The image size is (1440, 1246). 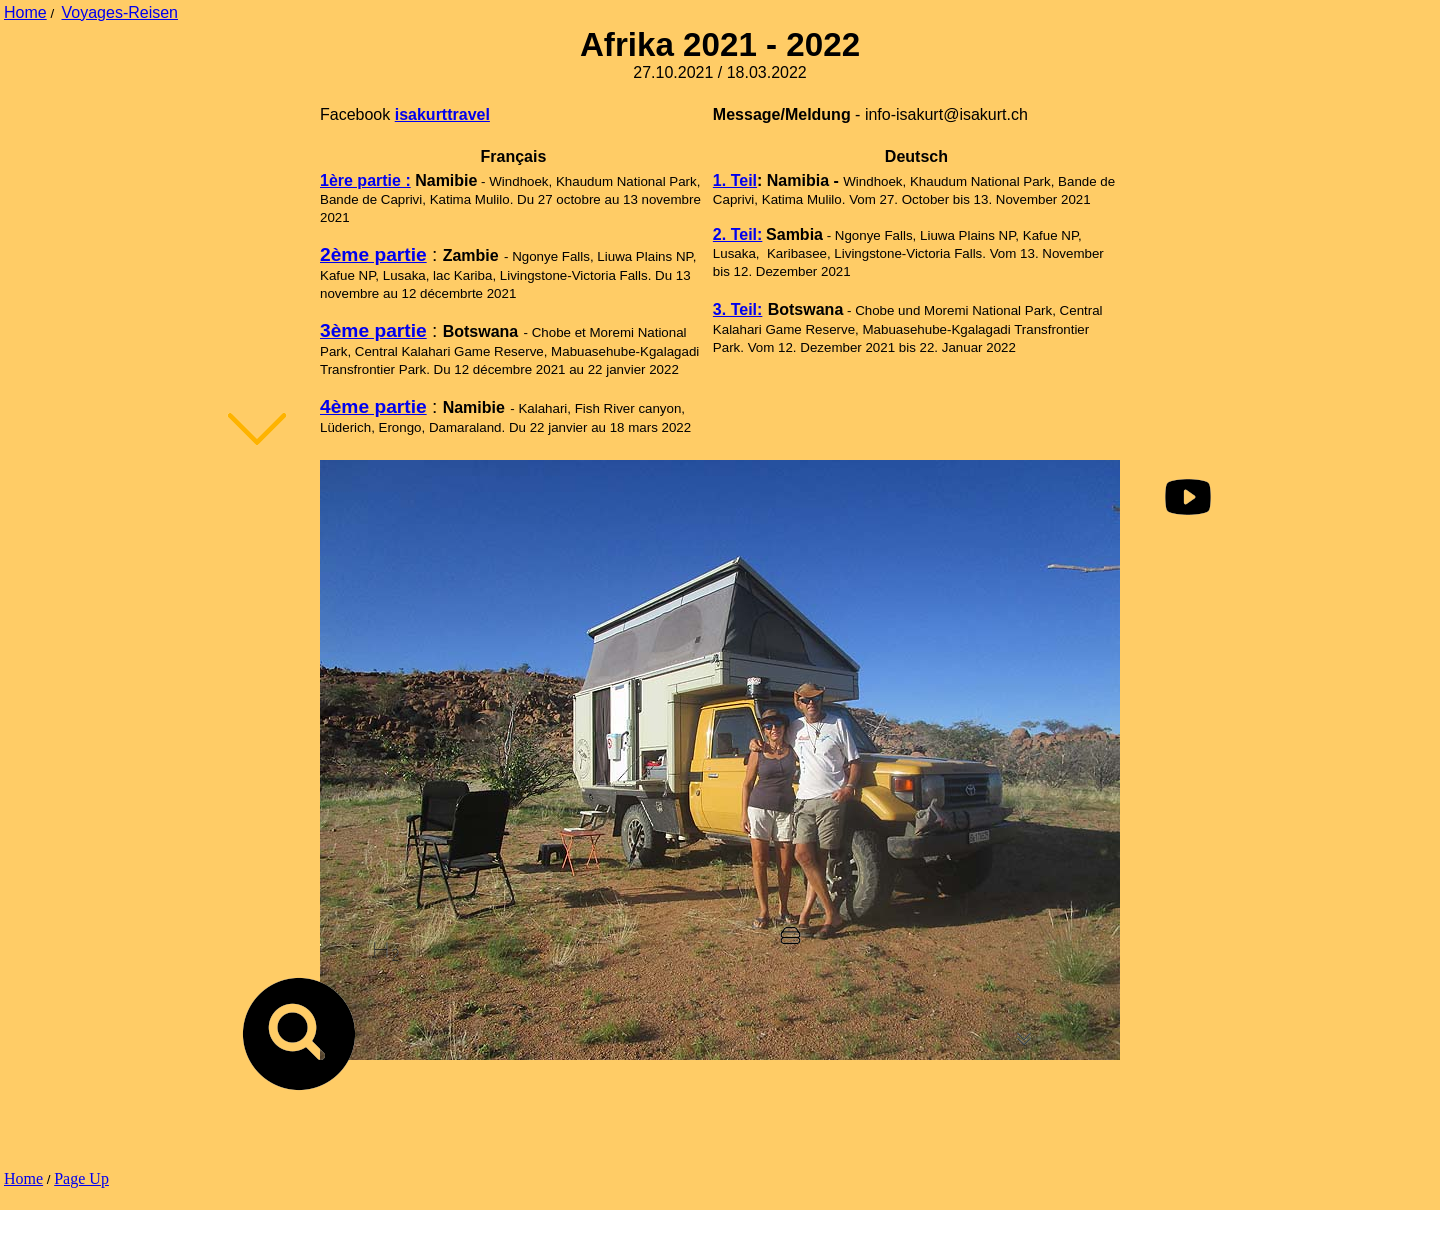 What do you see at coordinates (385, 951) in the screenshot?
I see `format text as heading level 2` at bounding box center [385, 951].